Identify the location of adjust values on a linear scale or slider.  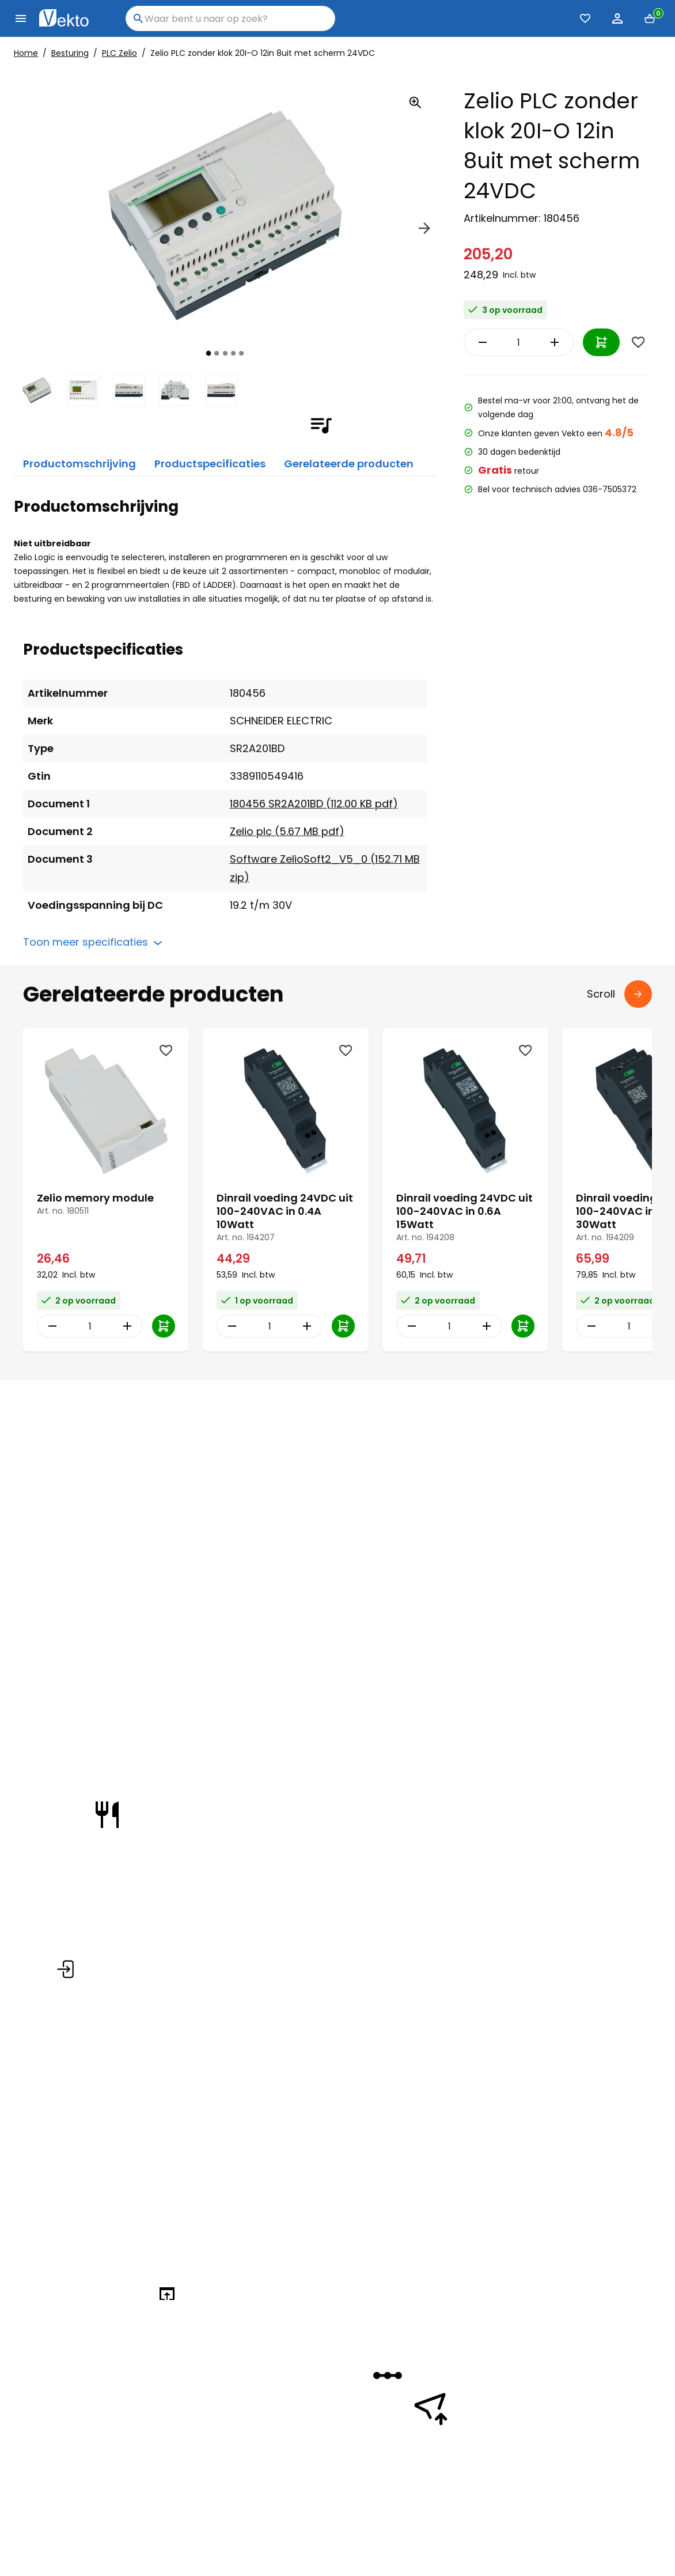
(388, 2375).